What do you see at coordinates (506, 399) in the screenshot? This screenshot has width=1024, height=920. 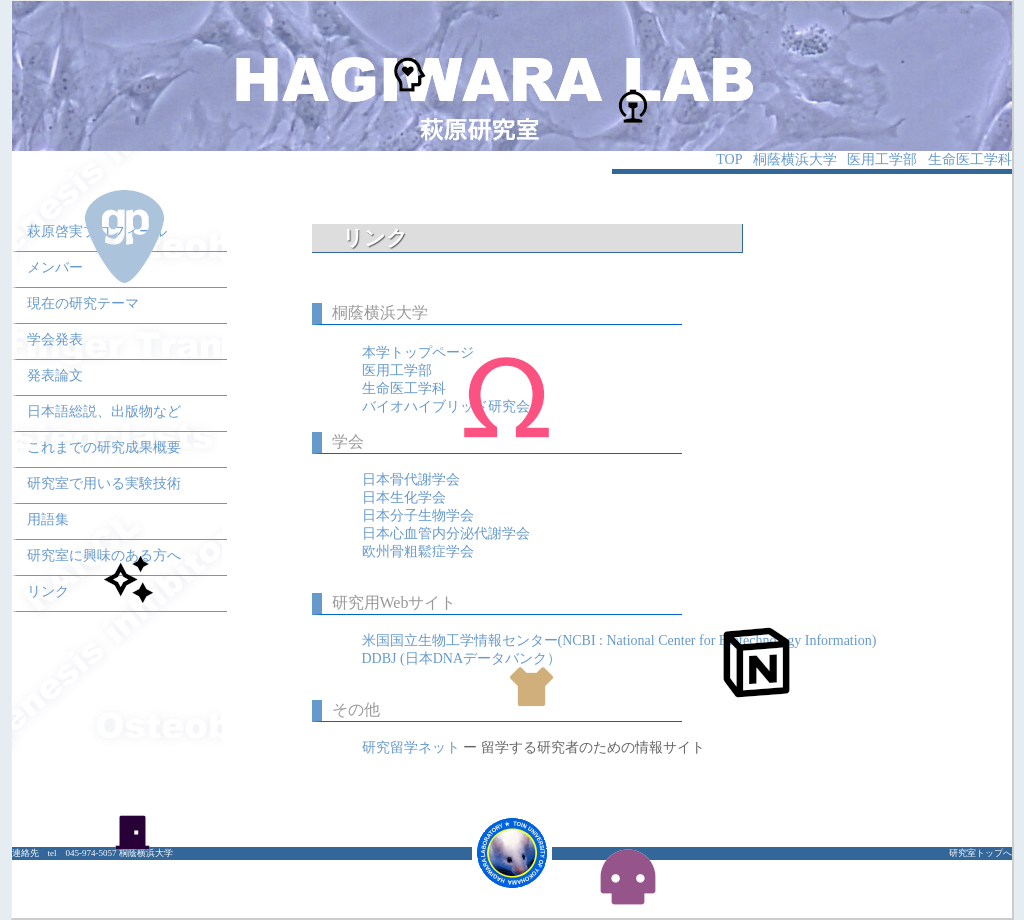 I see `insert omega symbol in text editor` at bounding box center [506, 399].